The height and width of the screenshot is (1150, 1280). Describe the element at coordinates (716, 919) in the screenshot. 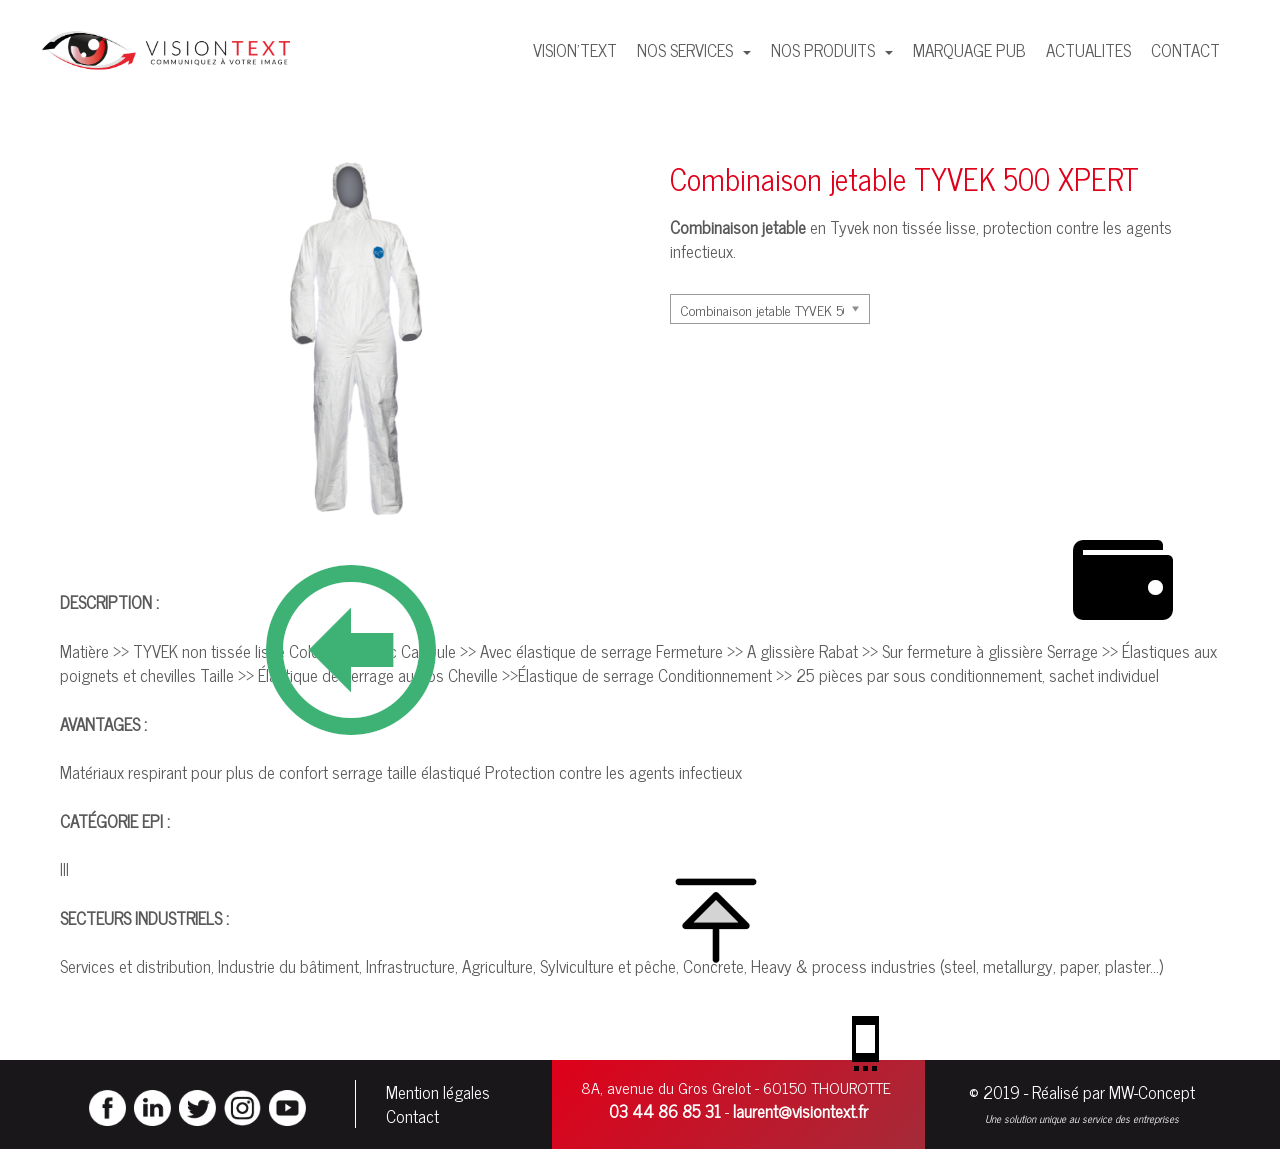

I see `move item to top of list` at that location.